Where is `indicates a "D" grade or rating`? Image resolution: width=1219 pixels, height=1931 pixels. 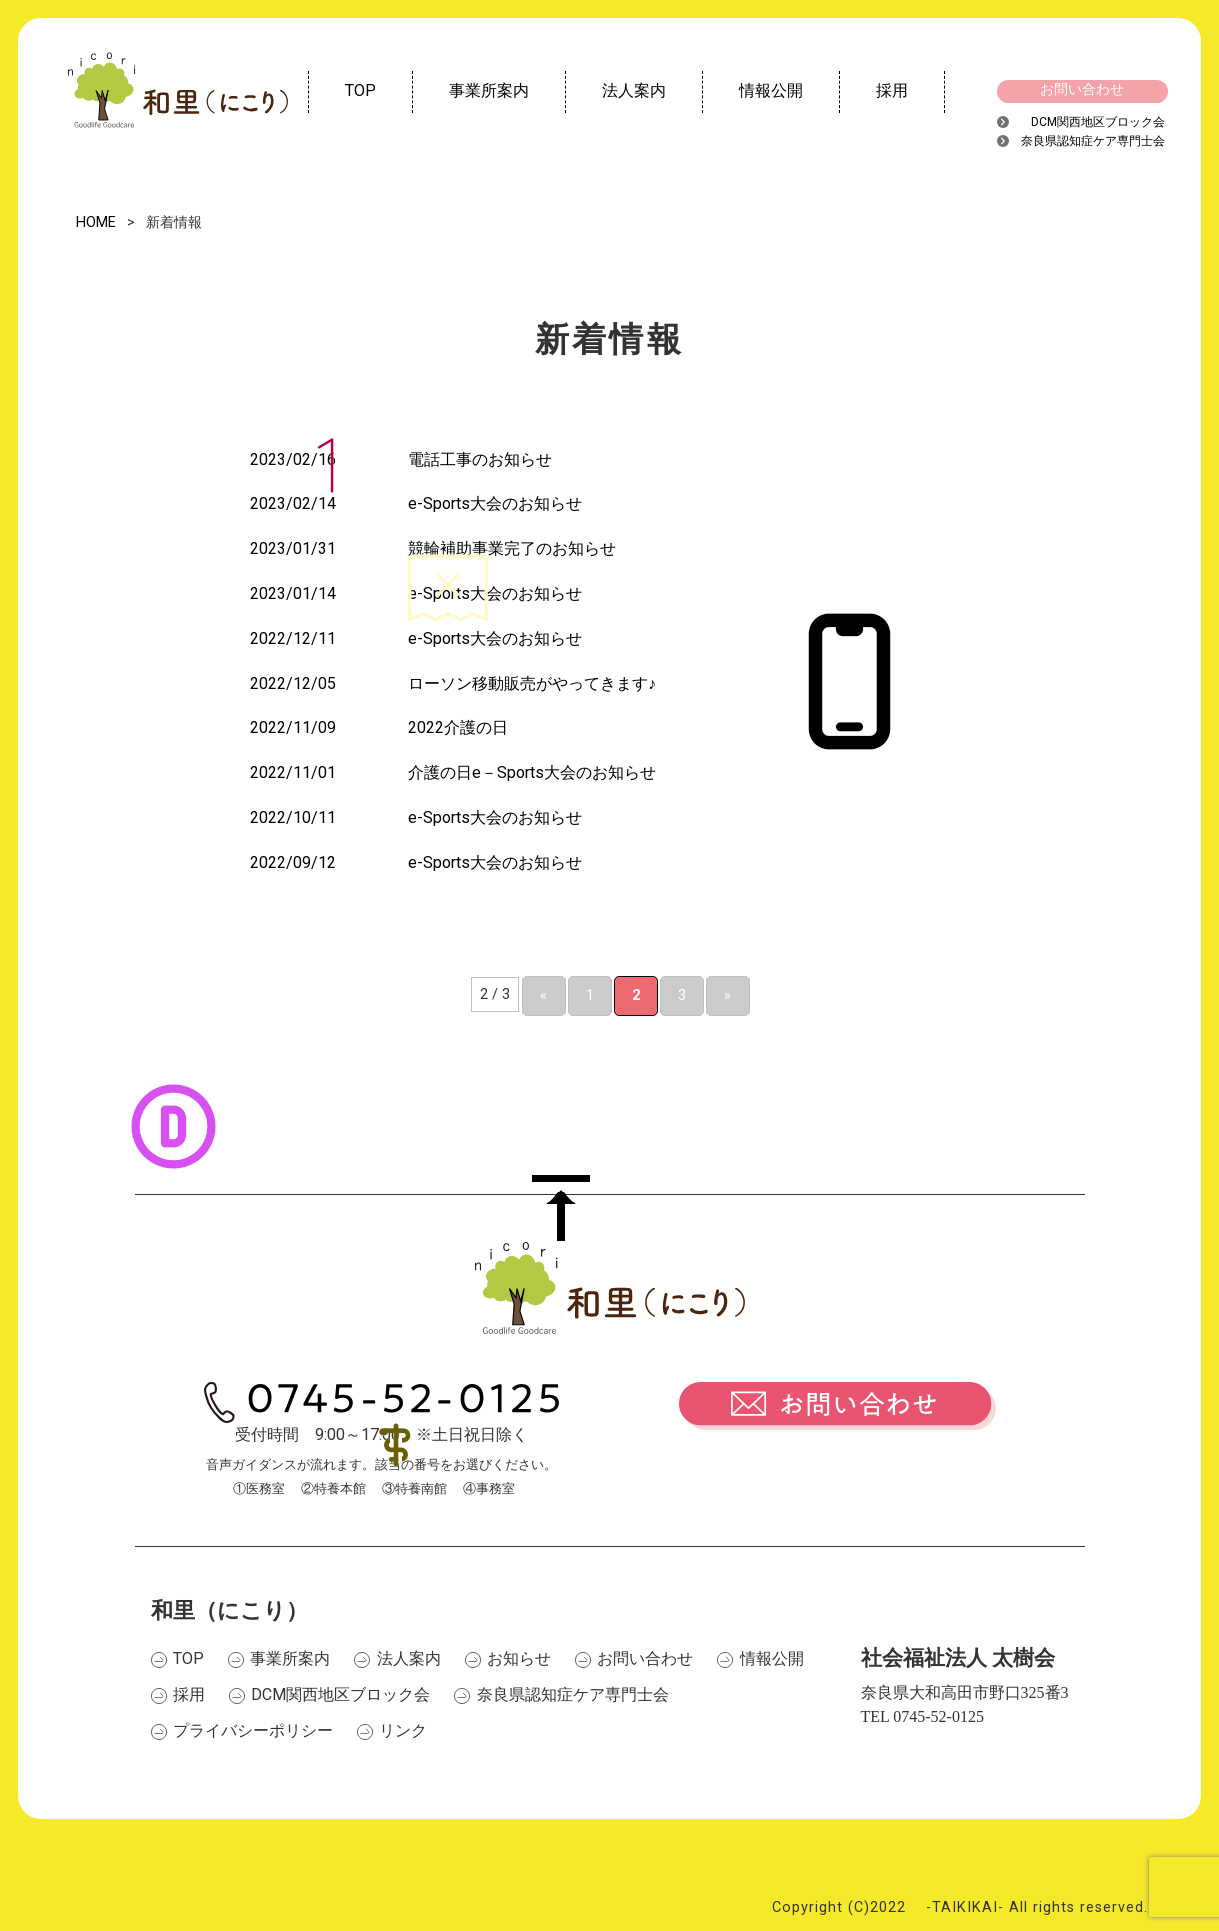 indicates a "D" grade or rating is located at coordinates (173, 1126).